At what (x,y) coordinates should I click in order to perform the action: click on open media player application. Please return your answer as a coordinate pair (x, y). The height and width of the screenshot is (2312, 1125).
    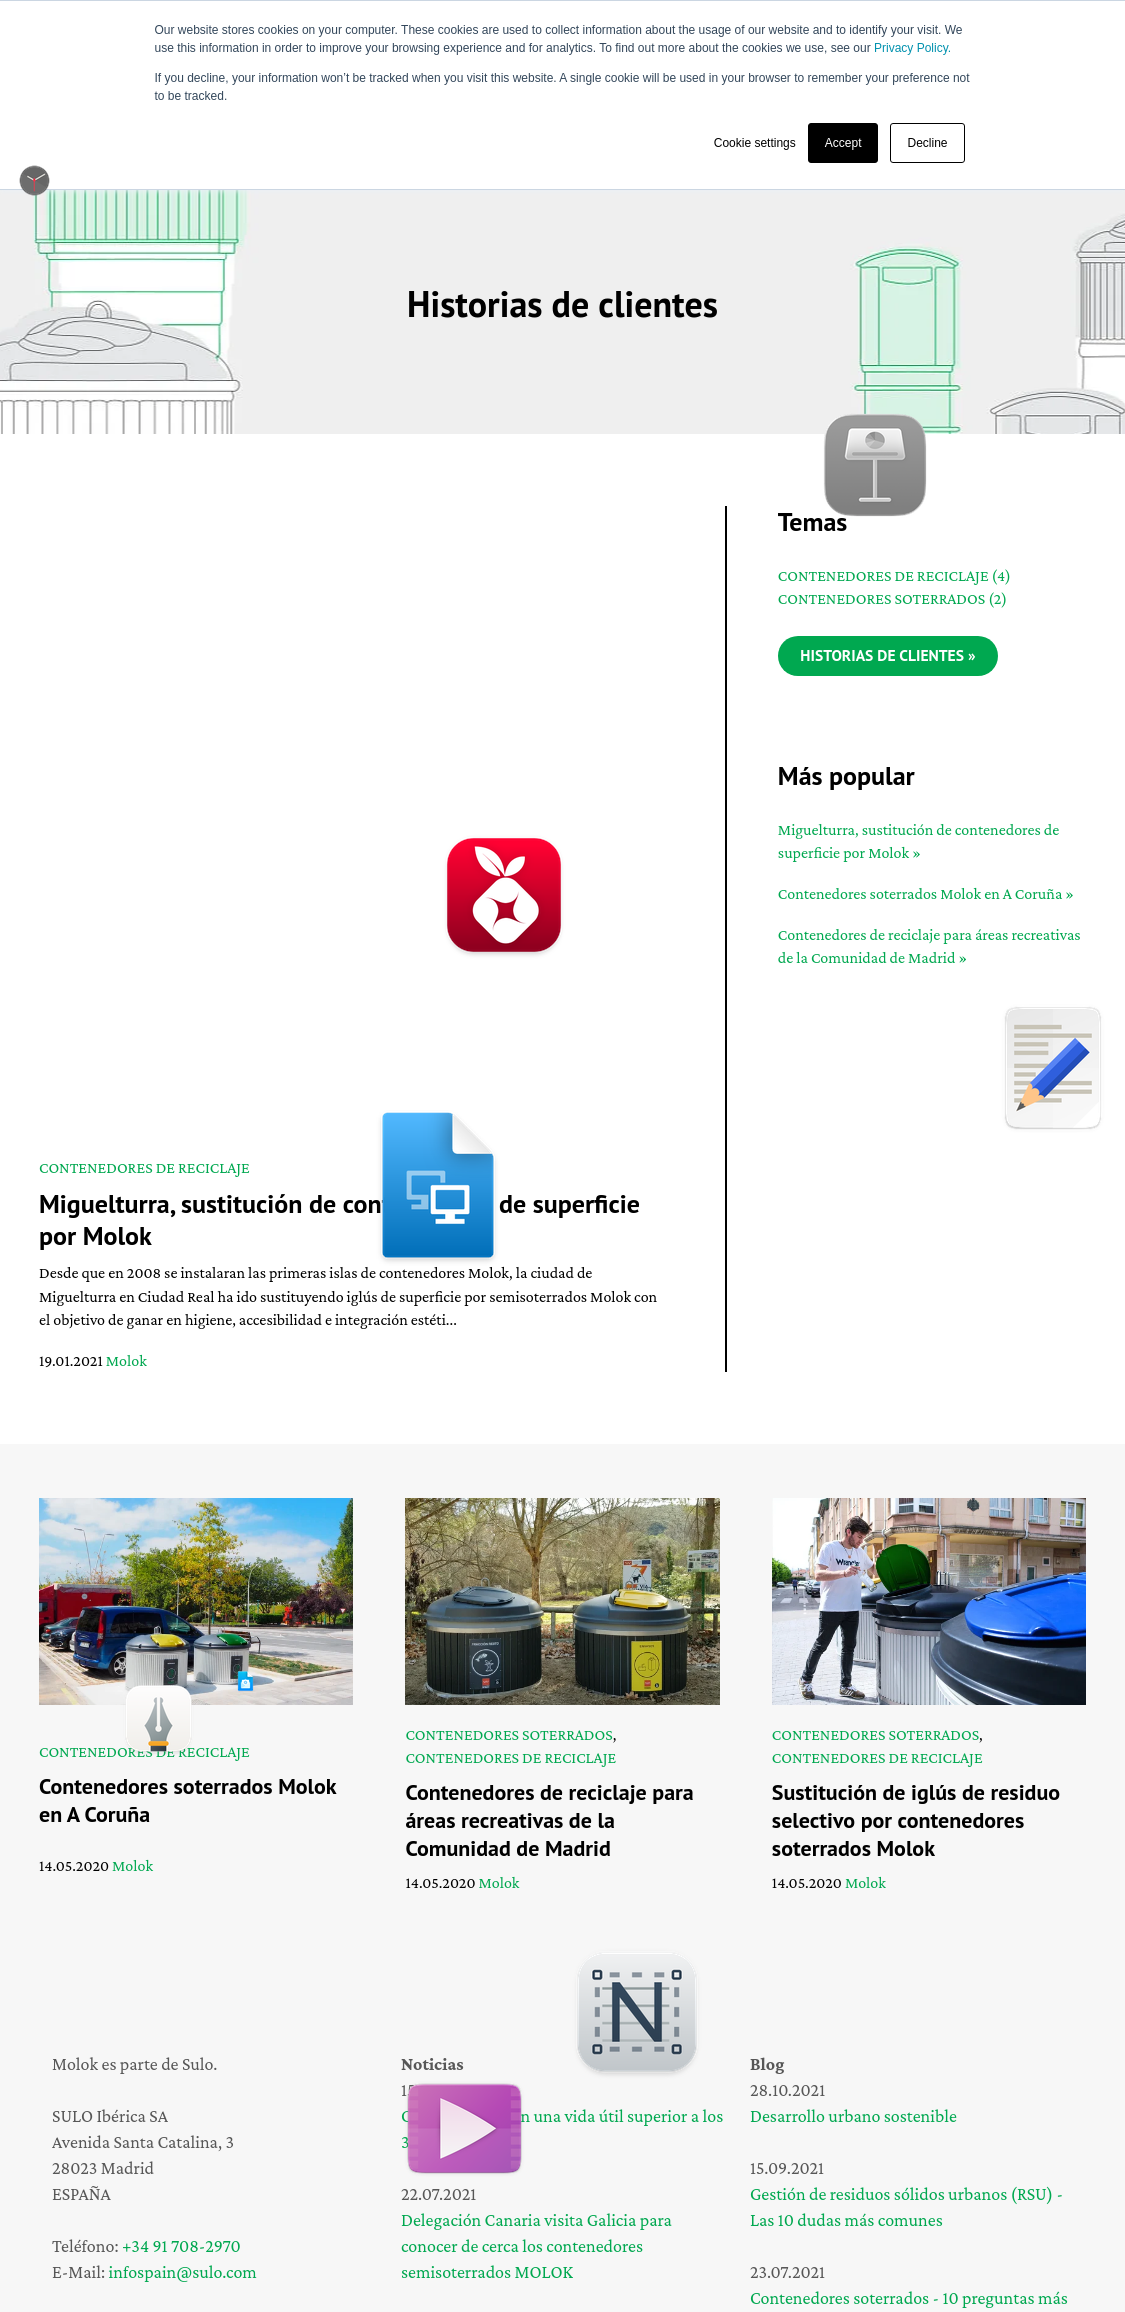
    Looking at the image, I should click on (464, 2128).